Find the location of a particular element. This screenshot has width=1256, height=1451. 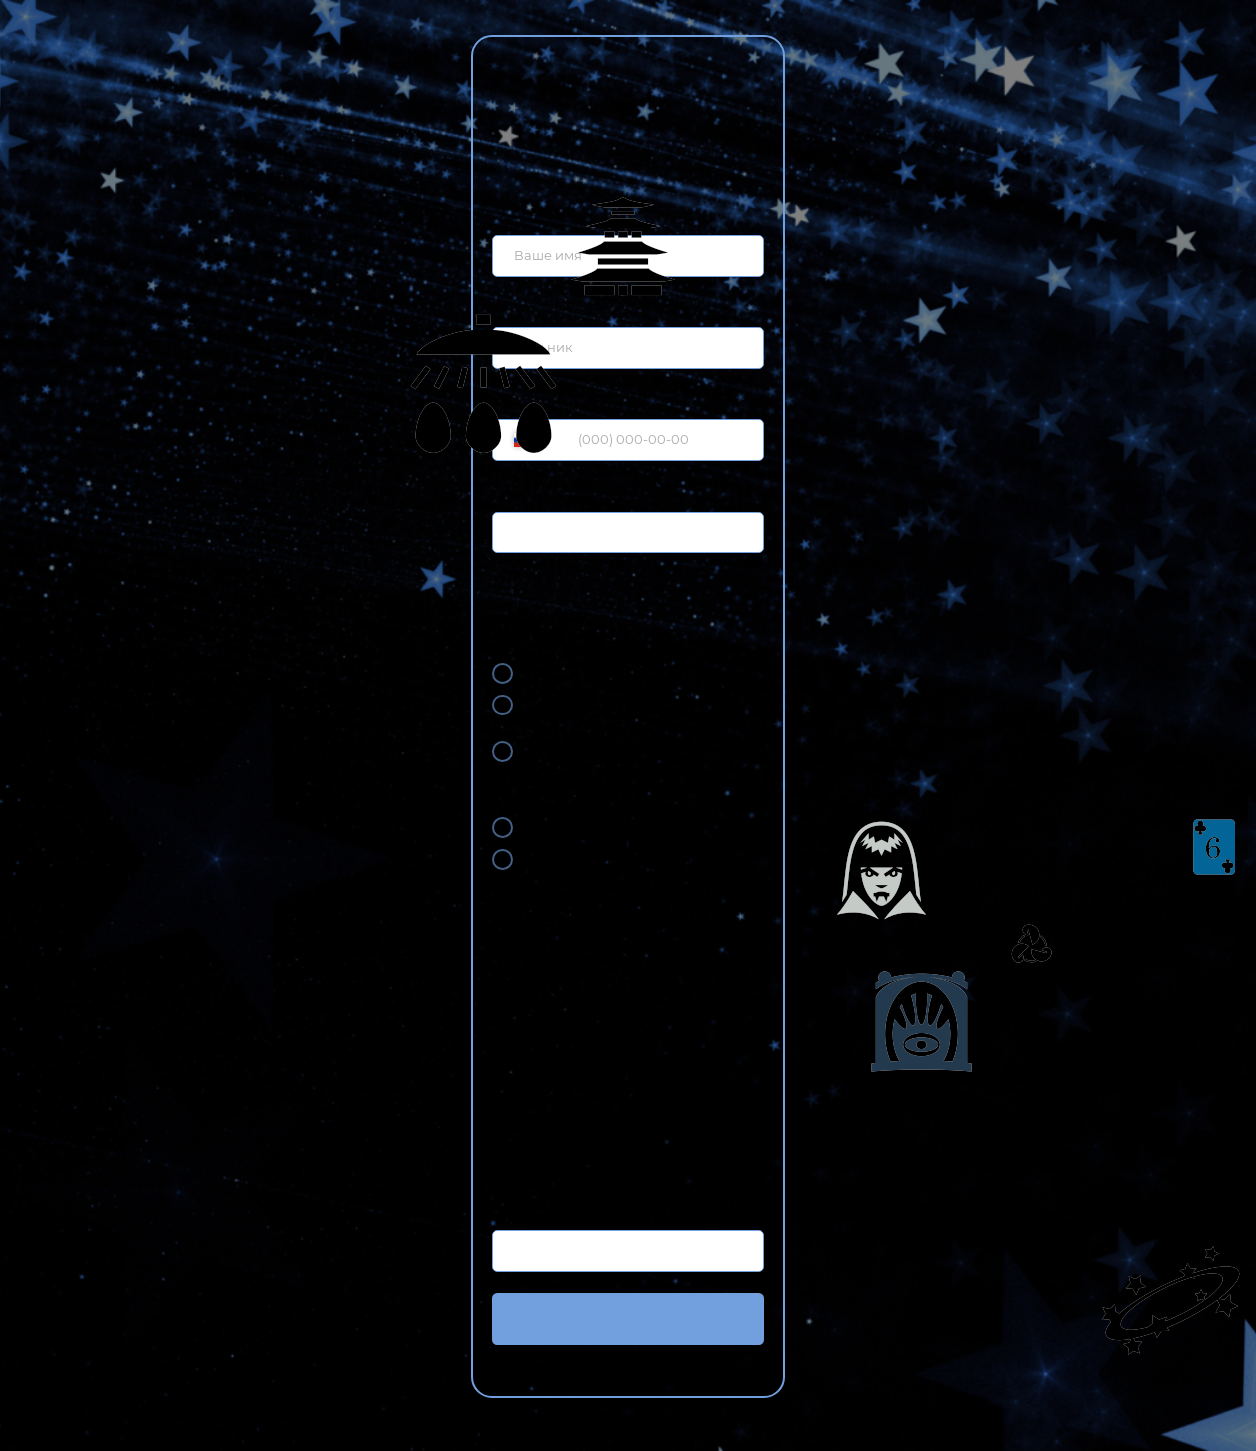

indicates a dizzy or stunned status effect is located at coordinates (1170, 1300).